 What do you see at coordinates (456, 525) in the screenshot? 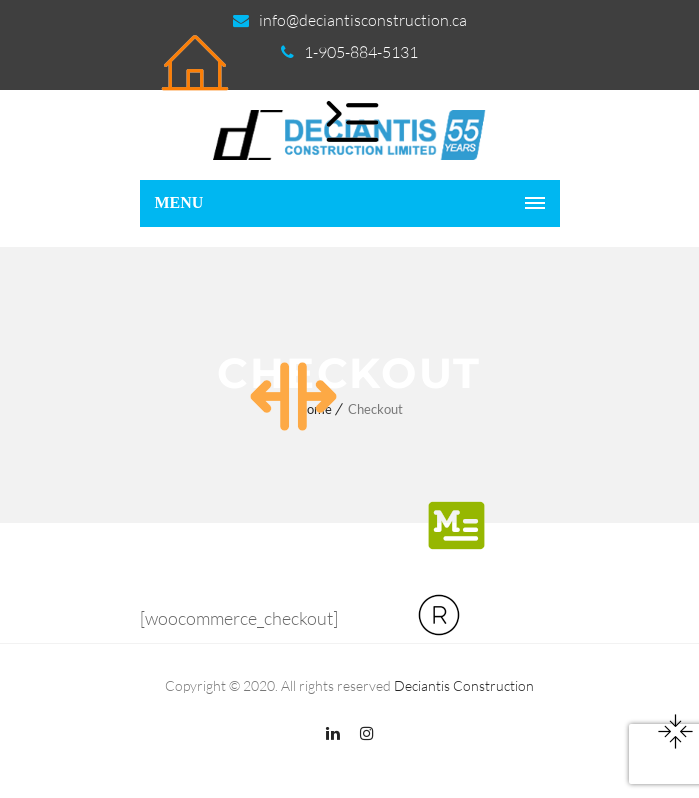
I see `open article on Medium` at bounding box center [456, 525].